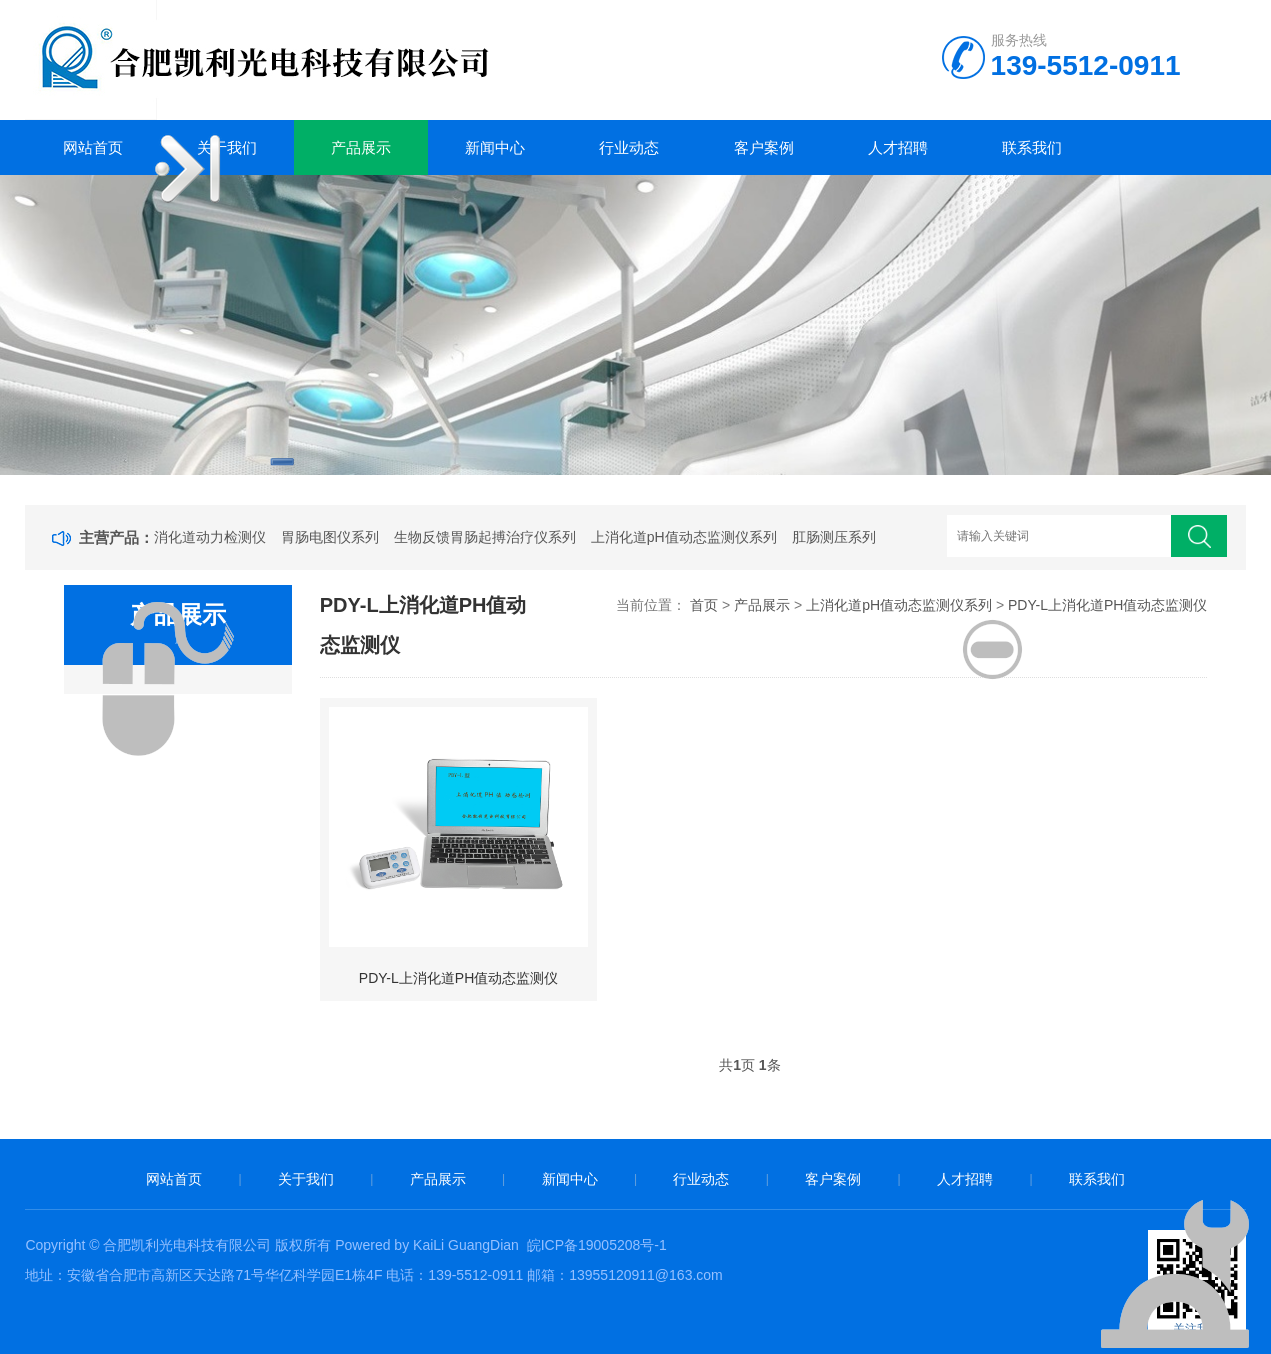 The width and height of the screenshot is (1271, 1354). Describe the element at coordinates (154, 684) in the screenshot. I see `mouse input device settings` at that location.